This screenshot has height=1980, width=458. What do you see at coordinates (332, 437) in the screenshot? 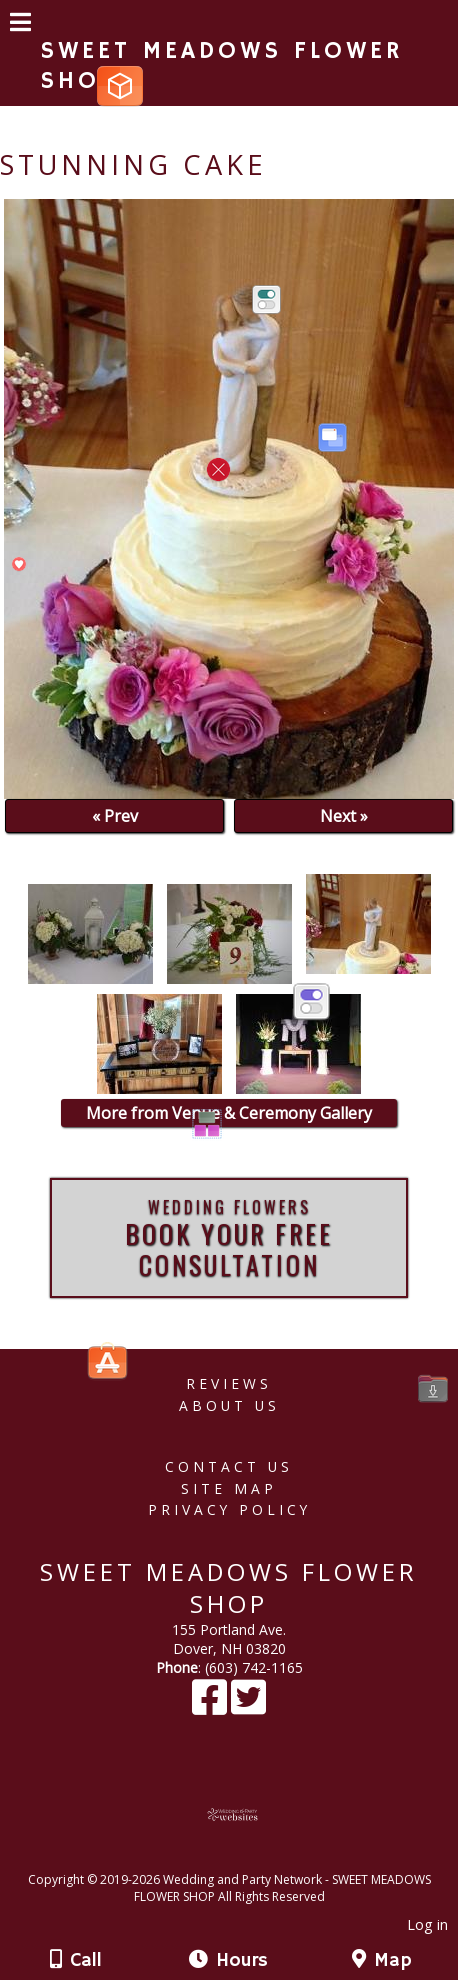
I see `open startup applications settings` at bounding box center [332, 437].